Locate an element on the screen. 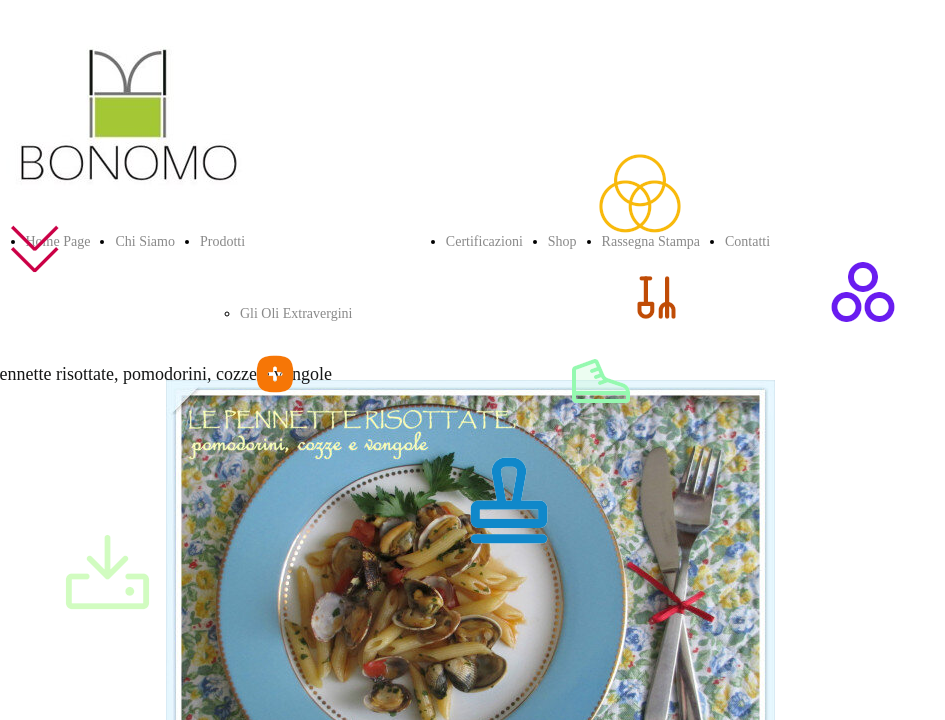 Image resolution: width=945 pixels, height=720 pixels. apply a stamp or approval mark is located at coordinates (509, 502).